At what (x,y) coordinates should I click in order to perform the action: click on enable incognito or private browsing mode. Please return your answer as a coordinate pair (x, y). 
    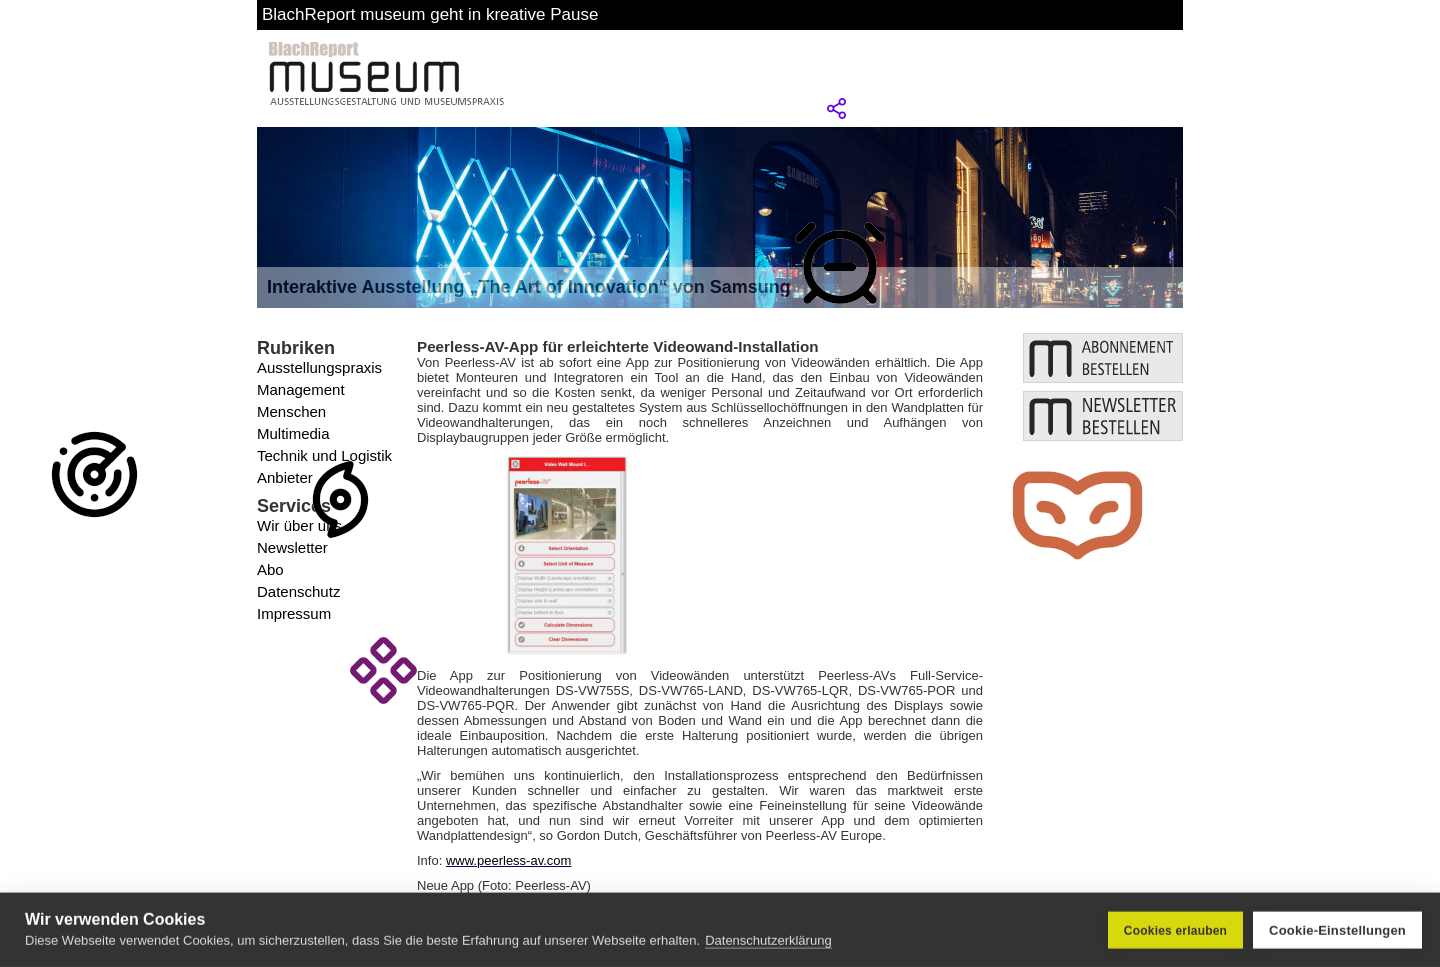
    Looking at the image, I should click on (1077, 512).